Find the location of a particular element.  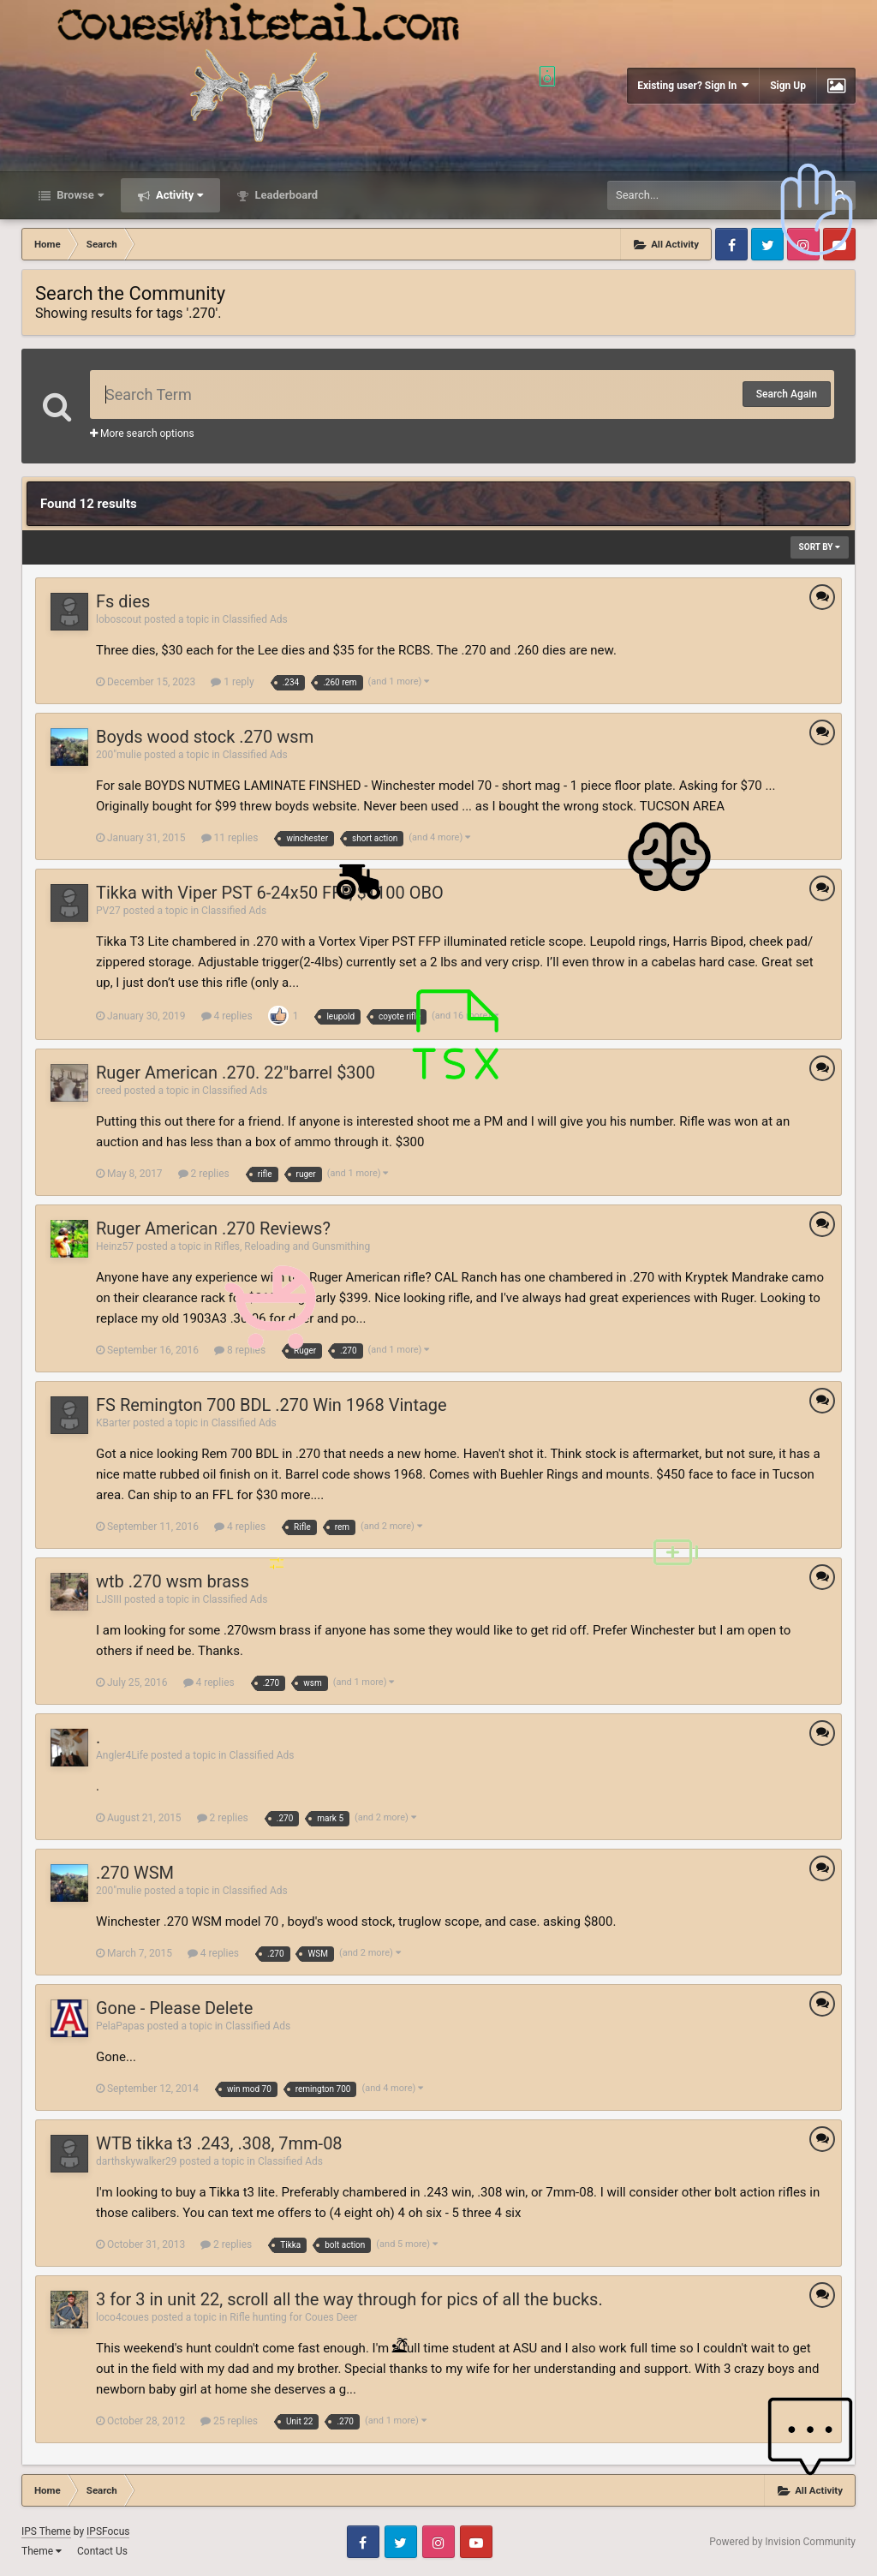

access farming or agriculture features is located at coordinates (357, 881).